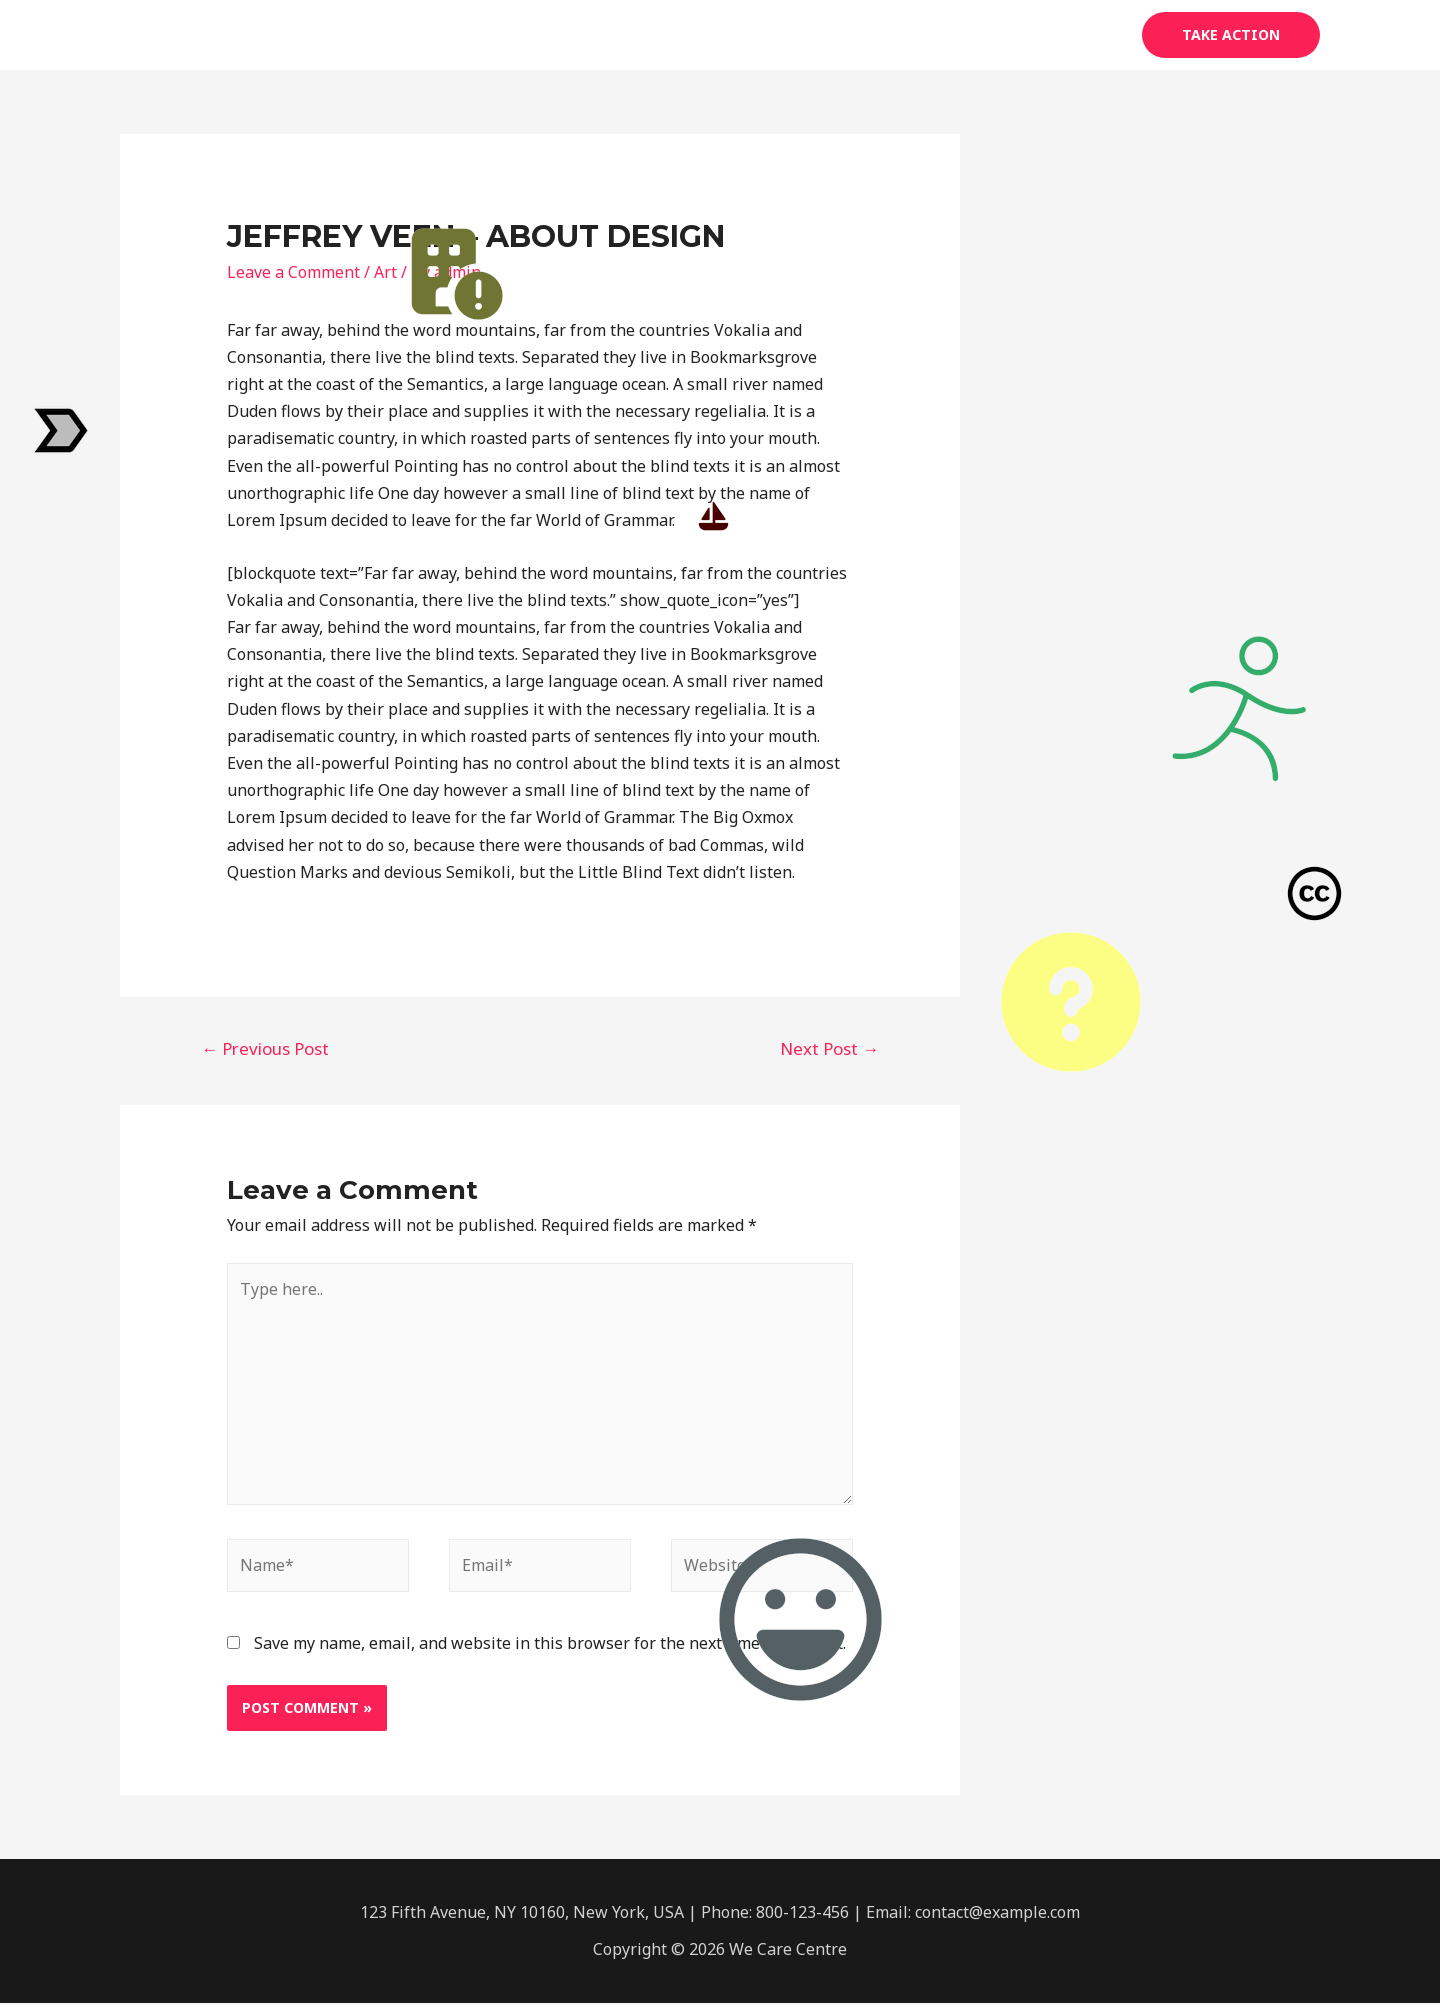 This screenshot has width=1440, height=2005. What do you see at coordinates (1314, 893) in the screenshot?
I see `creative commons license indicator` at bounding box center [1314, 893].